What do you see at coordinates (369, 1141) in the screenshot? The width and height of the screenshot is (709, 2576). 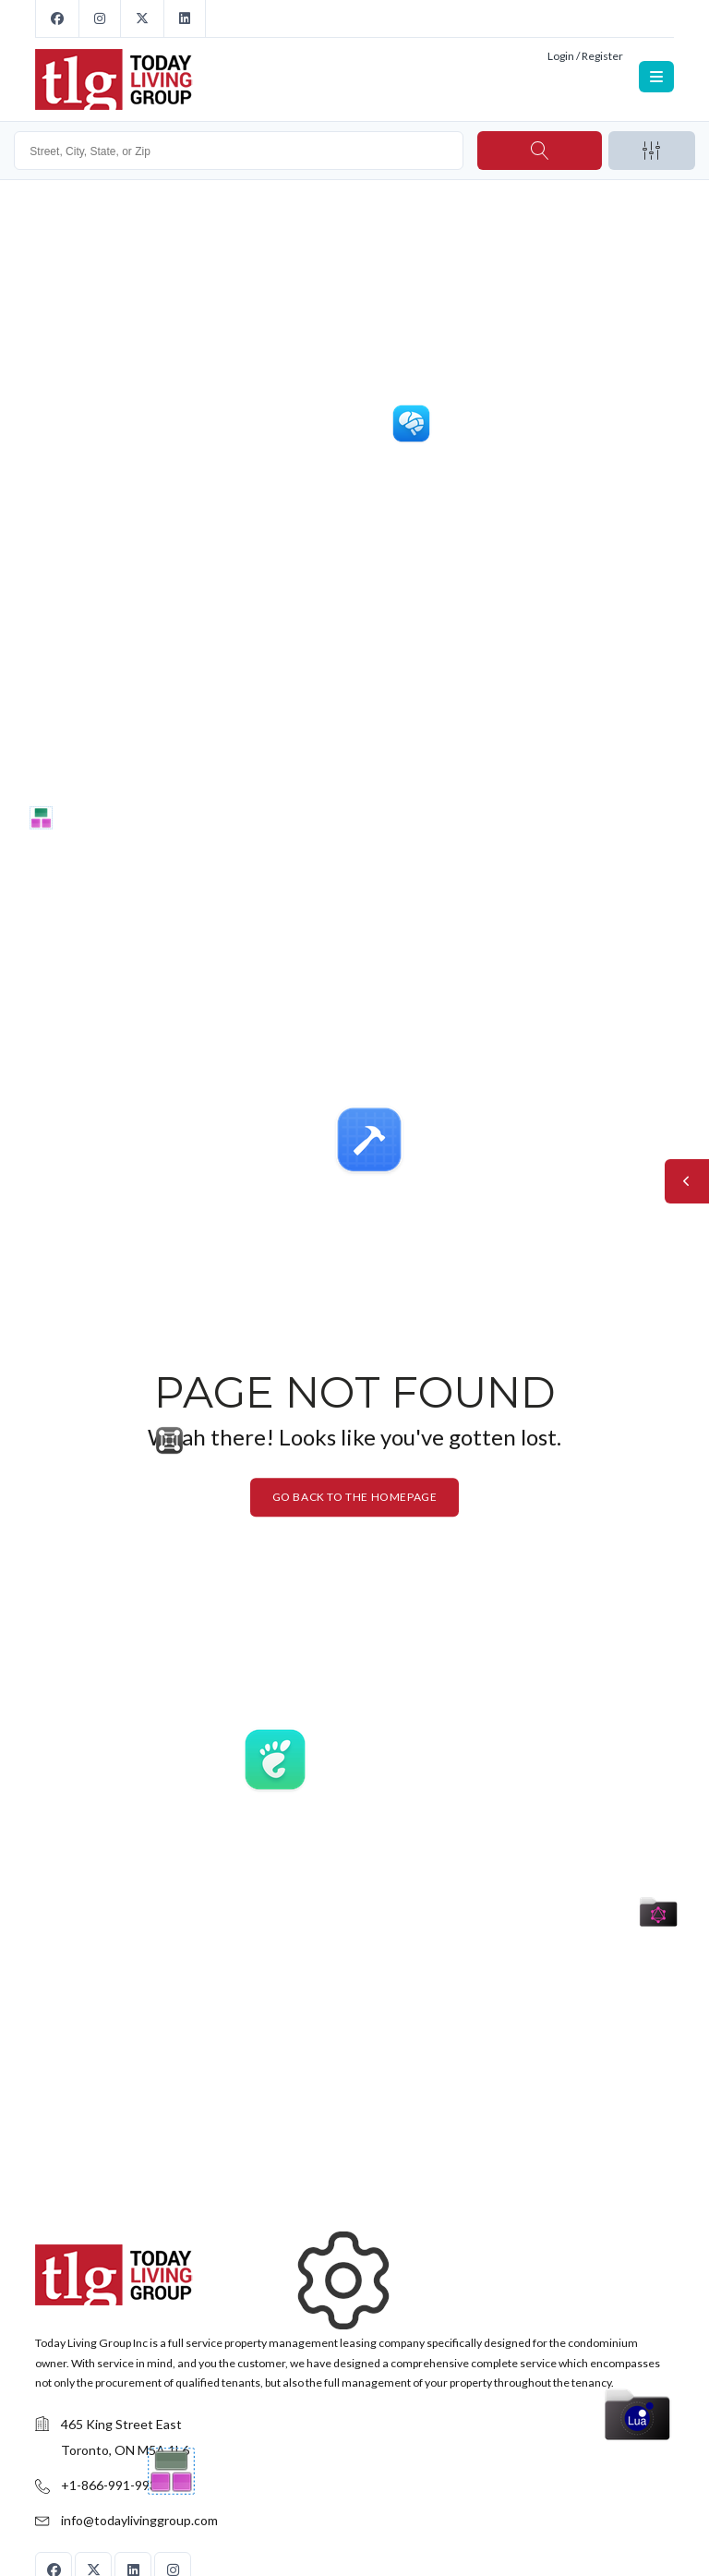 I see `access developer tools and settings` at bounding box center [369, 1141].